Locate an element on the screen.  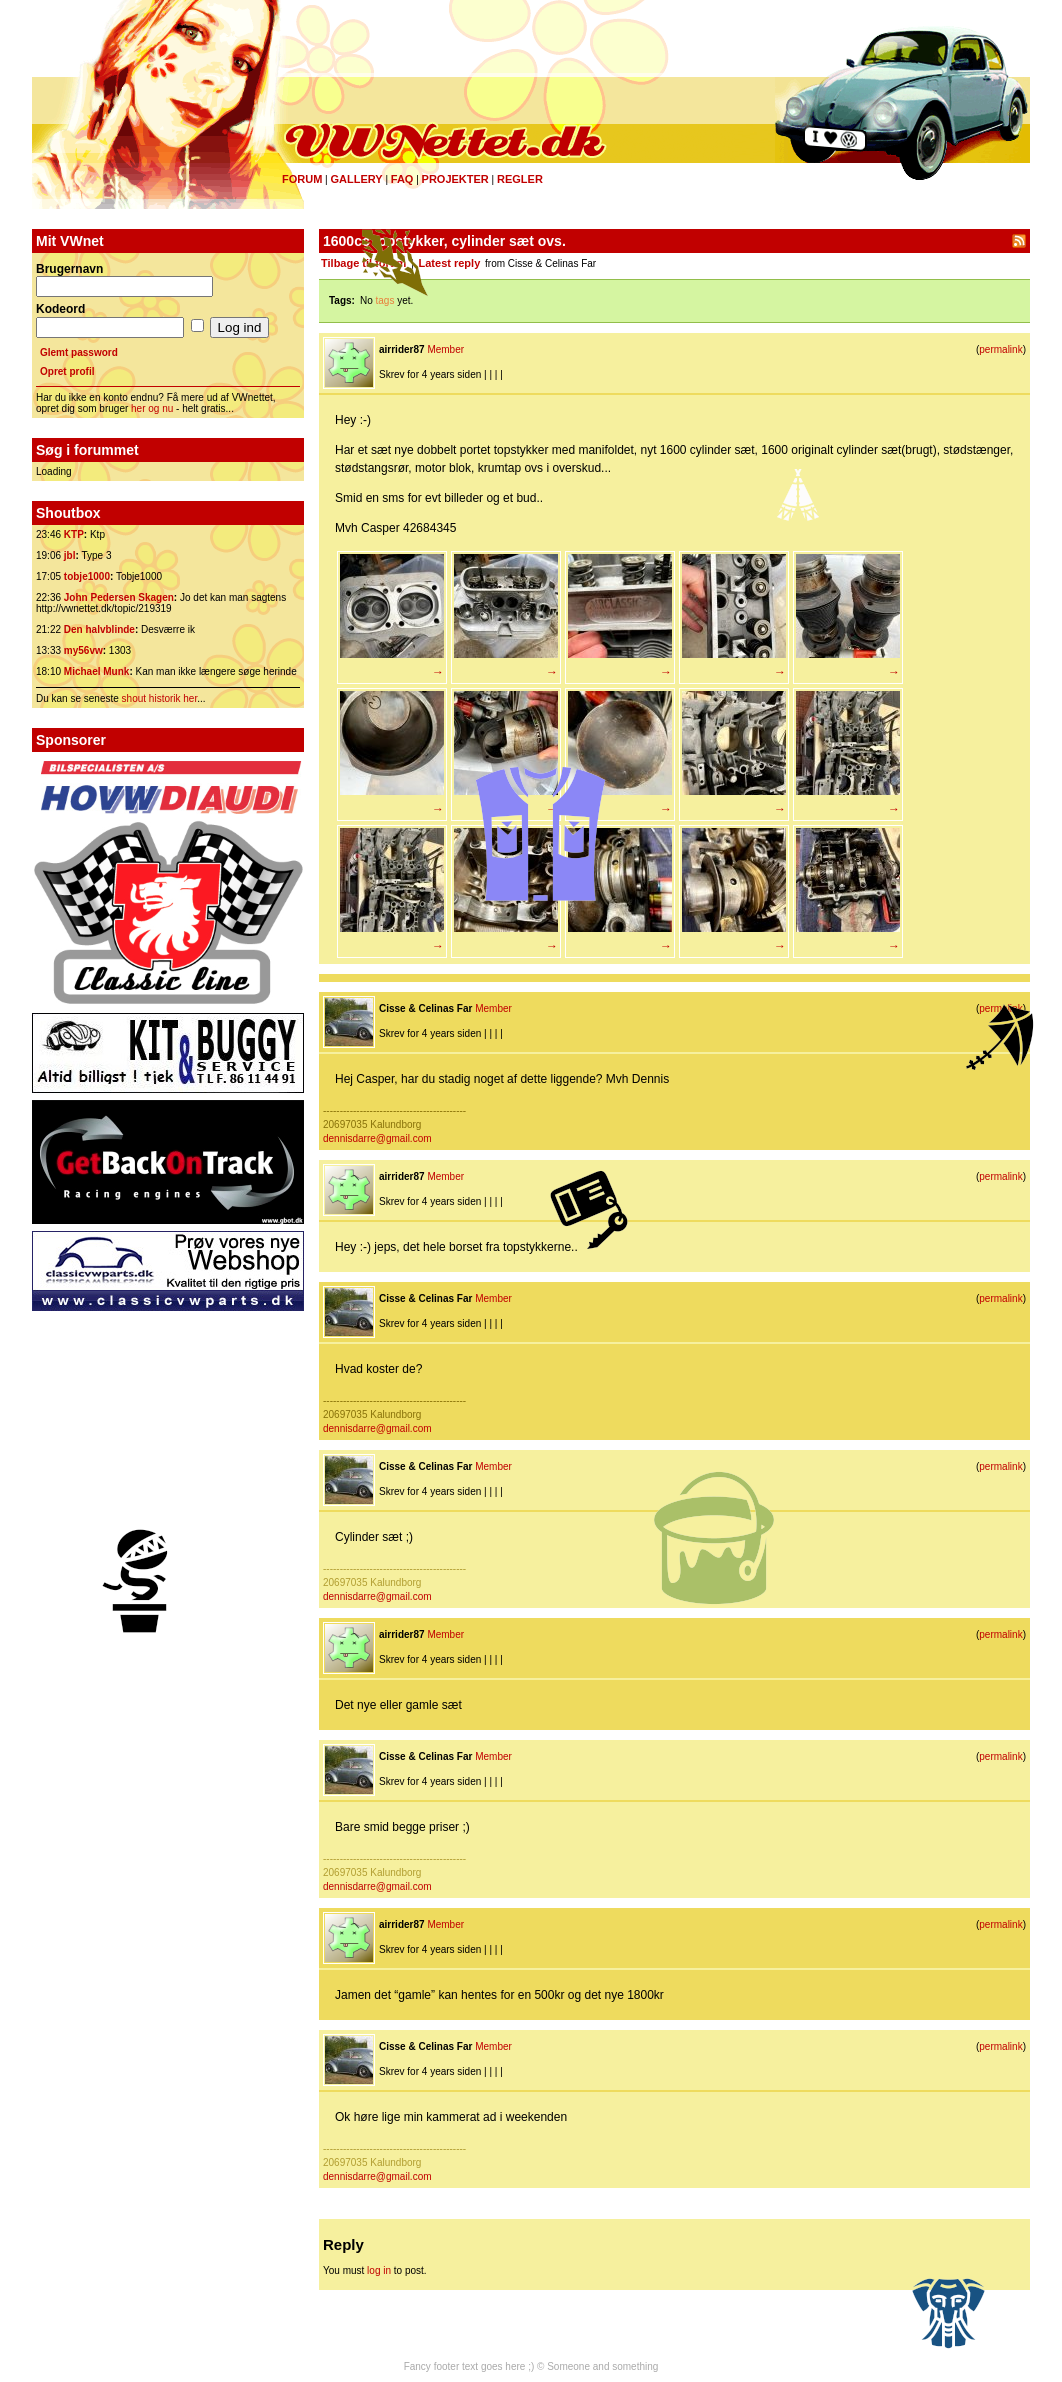
access room or door with keycard is located at coordinates (589, 1210).